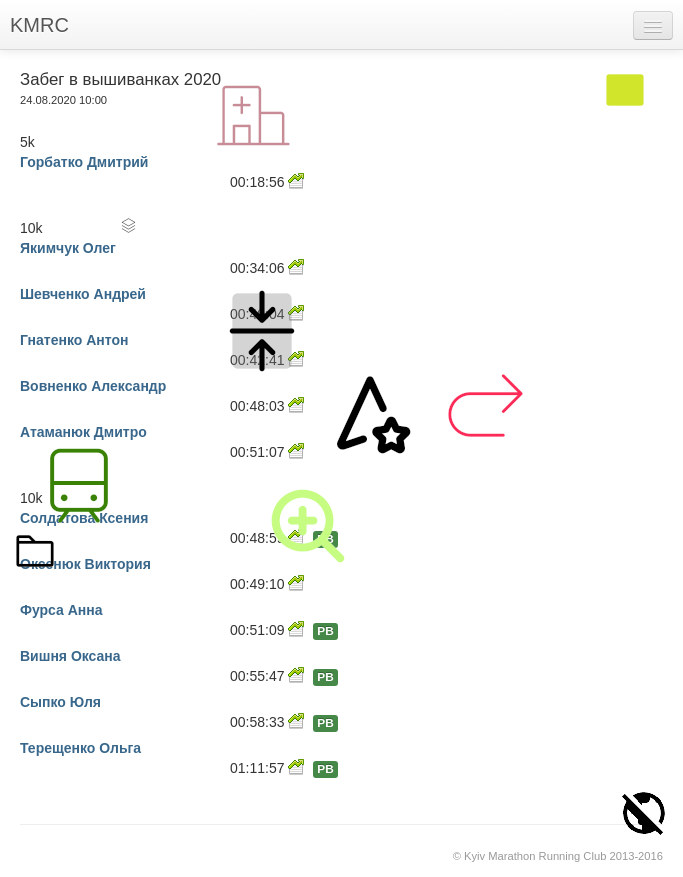  I want to click on collapse content vertically, so click(262, 331).